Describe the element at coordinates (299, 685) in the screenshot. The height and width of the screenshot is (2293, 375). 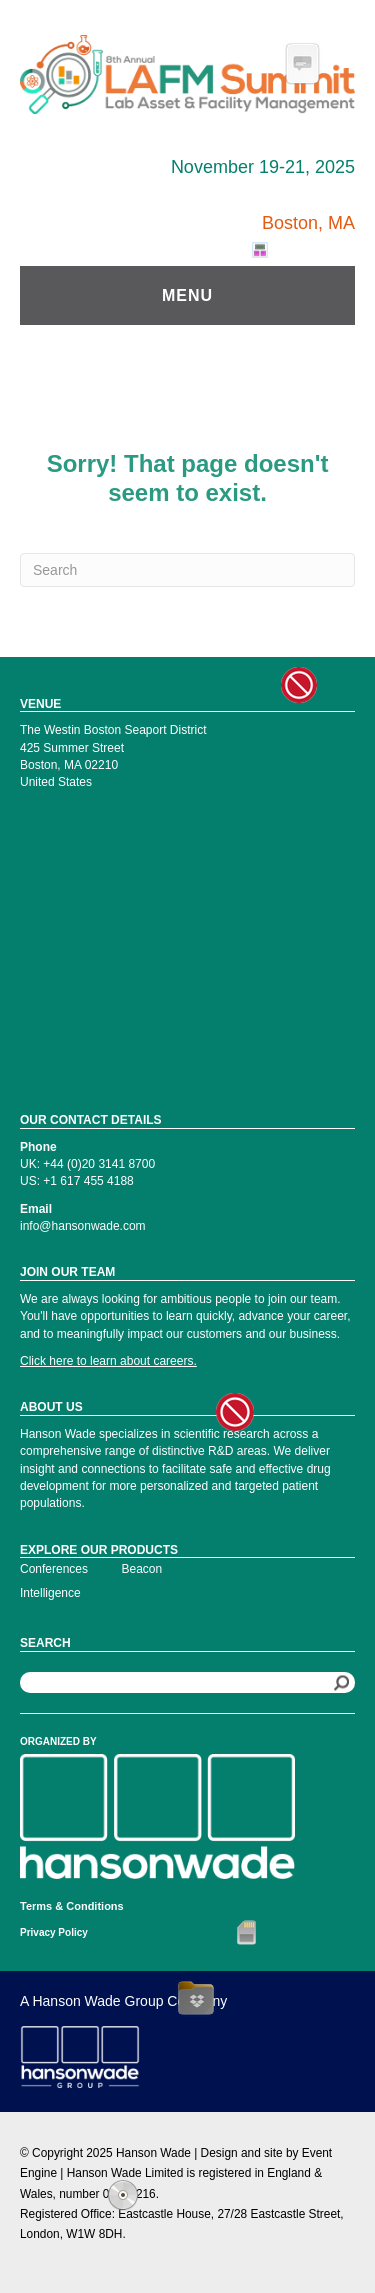
I see `clear or delete text from an input field` at that location.